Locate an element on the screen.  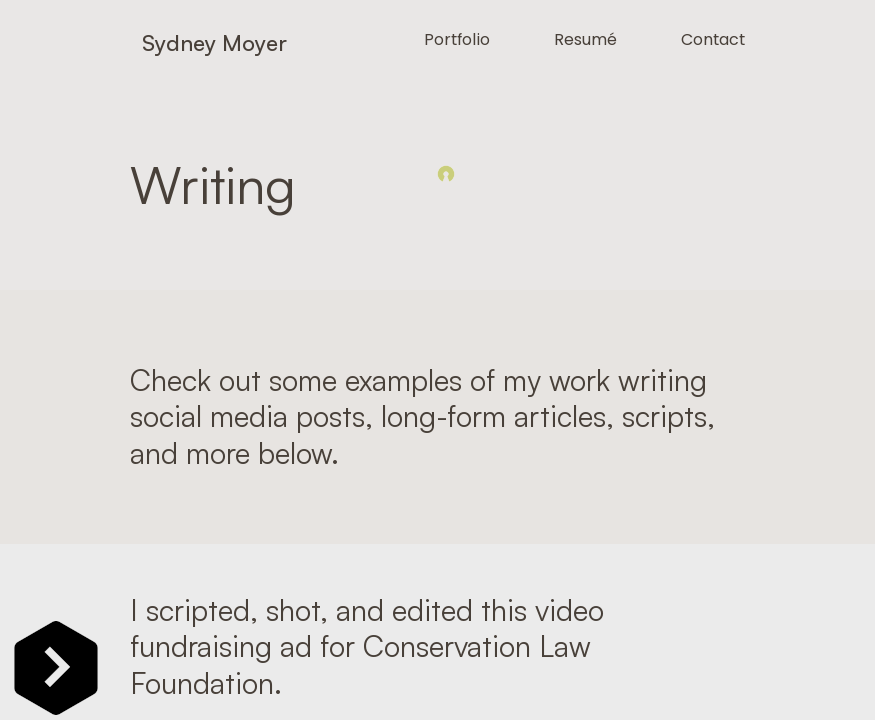
indicates open-source software or project is located at coordinates (446, 174).